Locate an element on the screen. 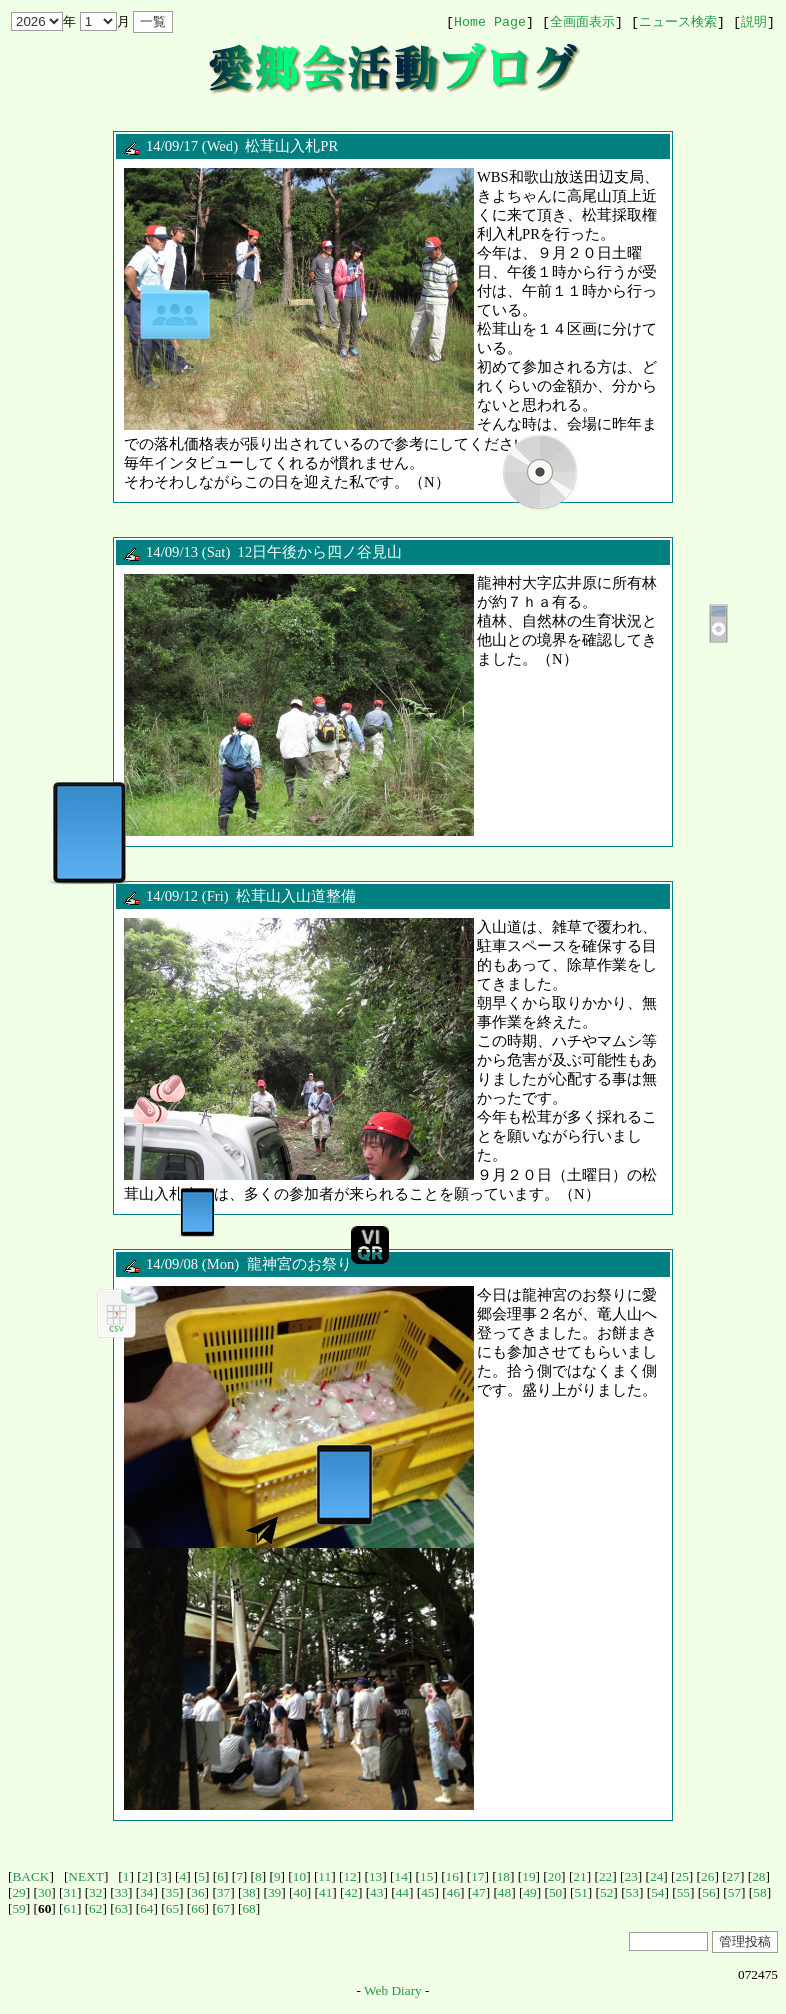 This screenshot has height=2014, width=786. iPad device with cellular connectivity is located at coordinates (197, 1212).